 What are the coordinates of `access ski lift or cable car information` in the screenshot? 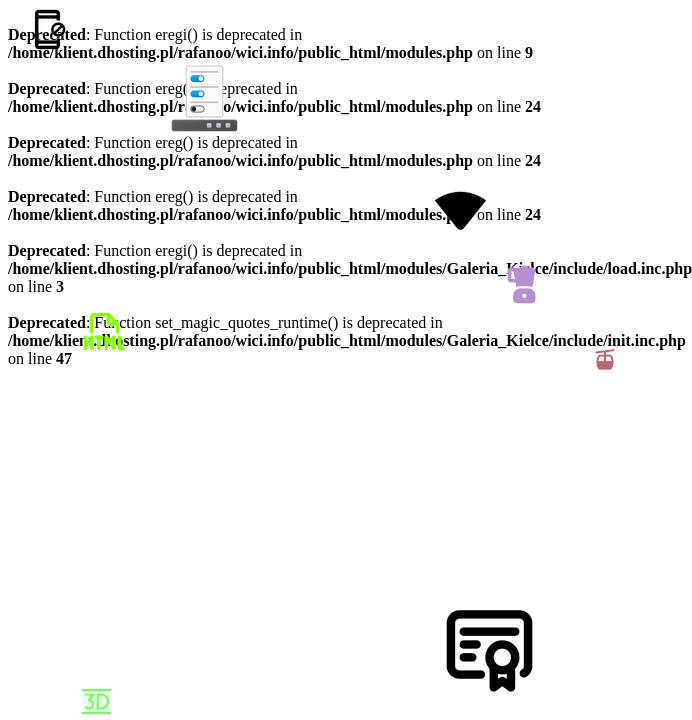 It's located at (605, 360).